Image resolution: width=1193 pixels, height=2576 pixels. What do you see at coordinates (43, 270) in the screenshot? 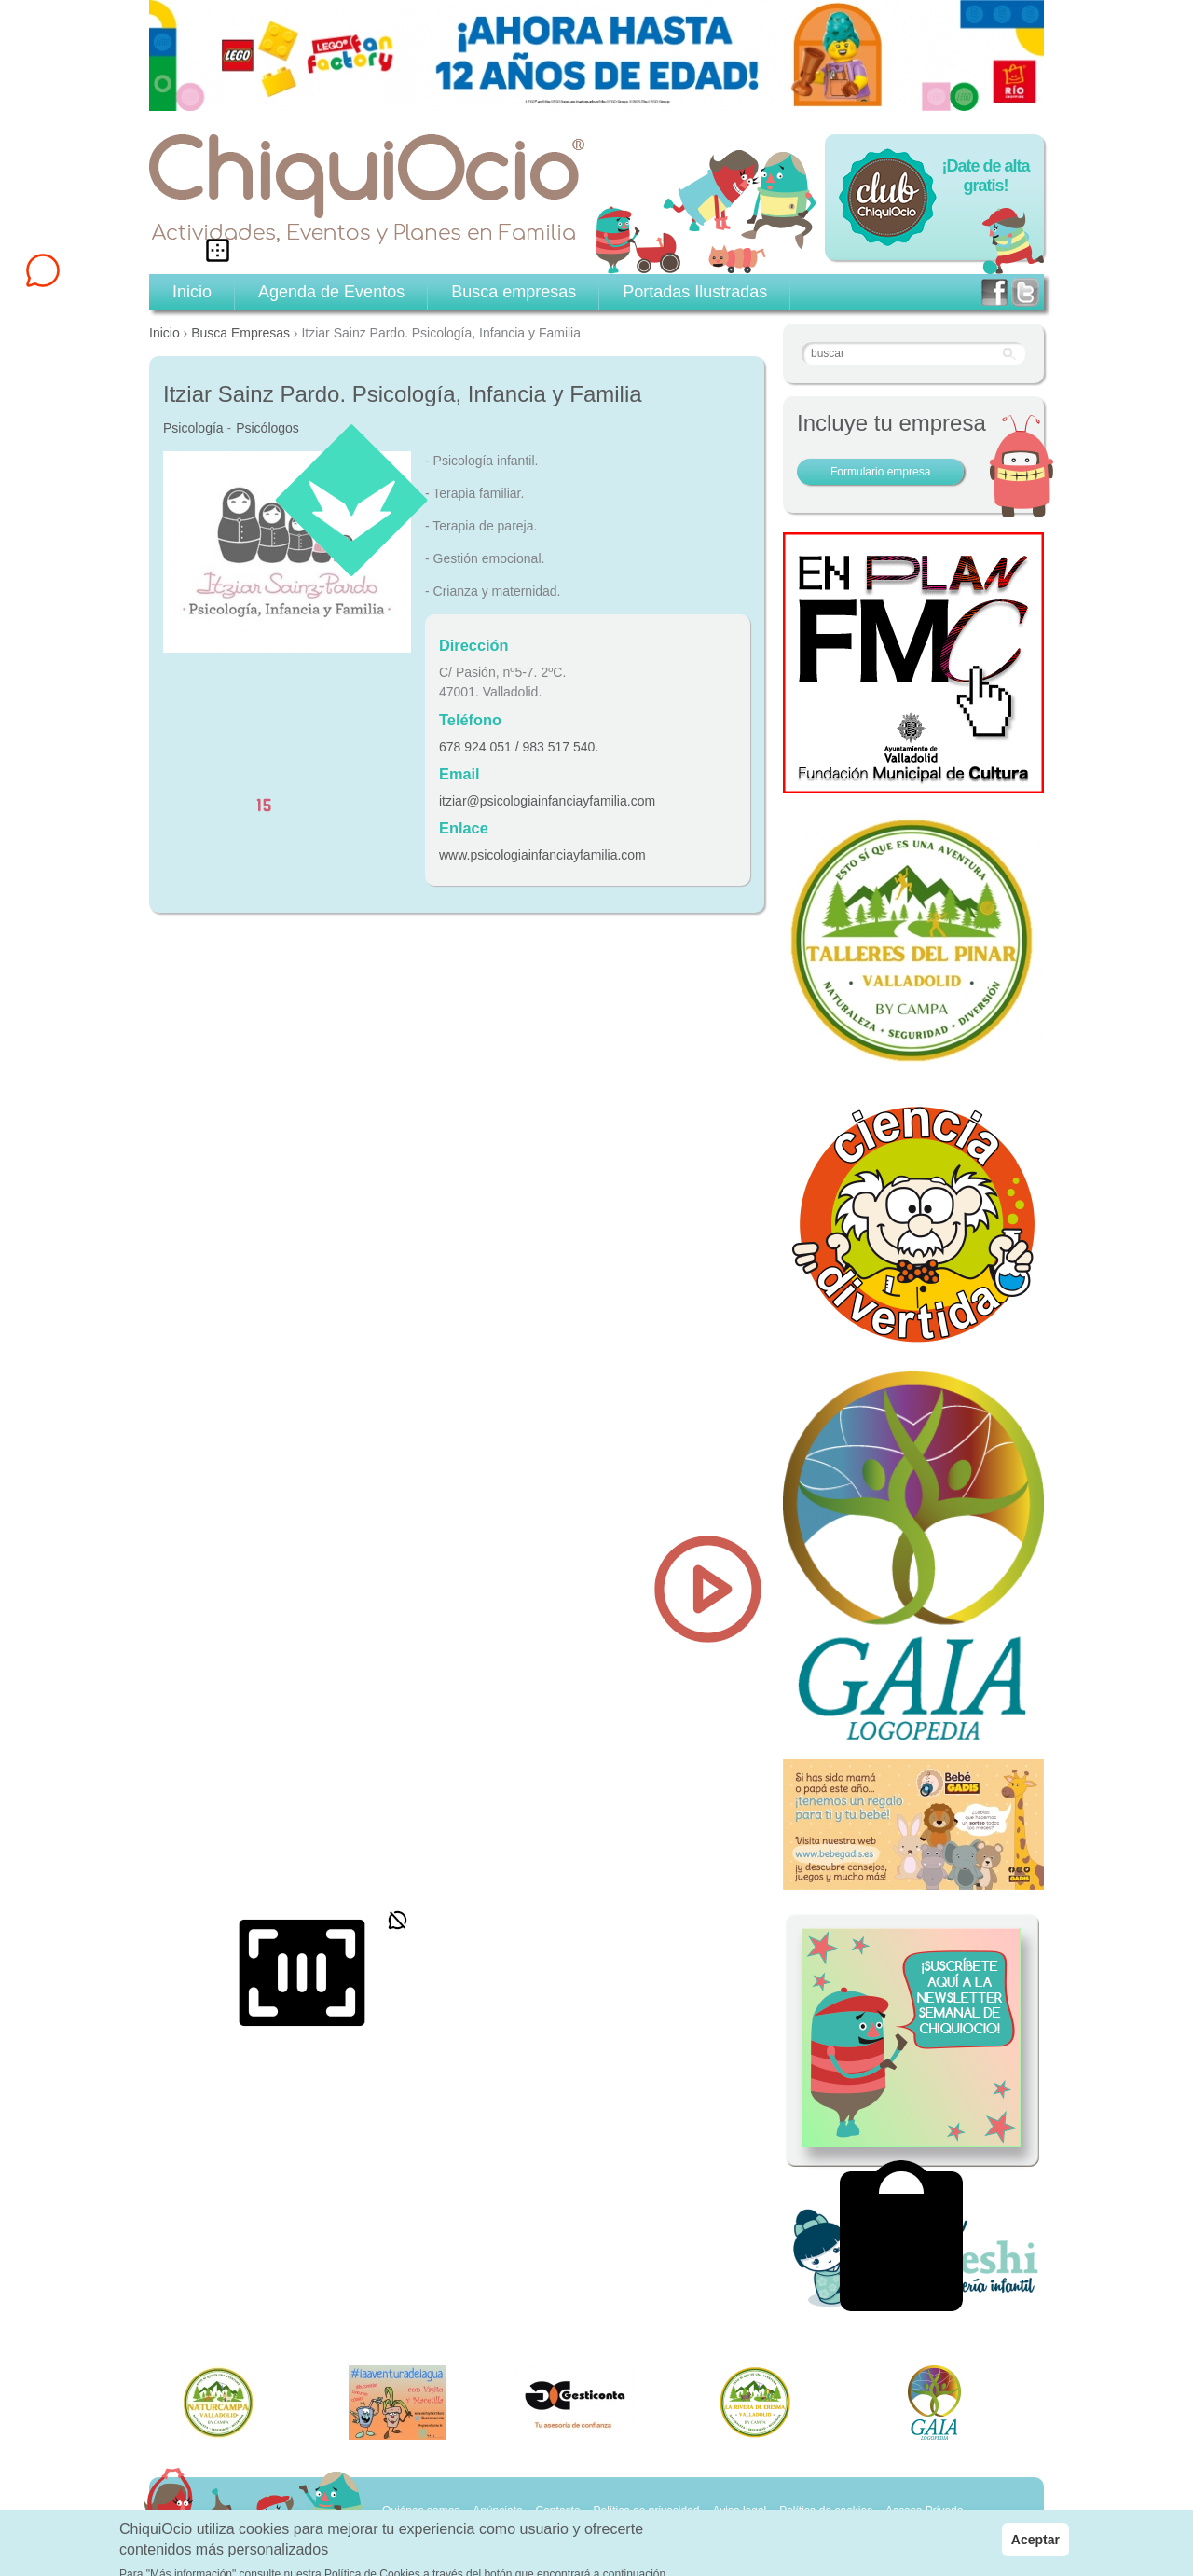
I see `open chat or messaging` at bounding box center [43, 270].